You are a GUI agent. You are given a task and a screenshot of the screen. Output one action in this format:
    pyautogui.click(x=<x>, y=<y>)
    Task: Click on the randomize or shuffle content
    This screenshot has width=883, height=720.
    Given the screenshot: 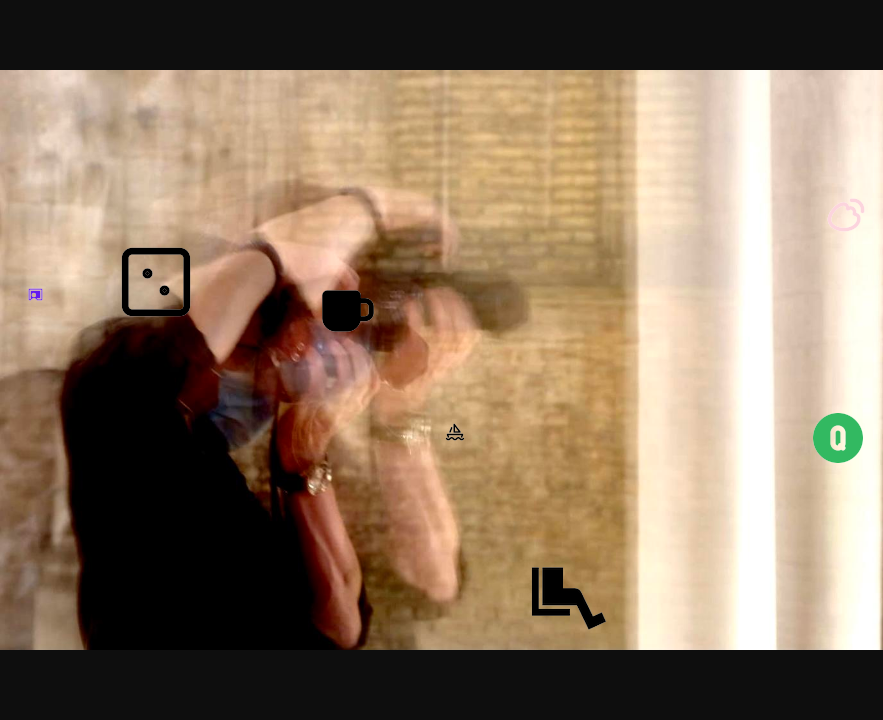 What is the action you would take?
    pyautogui.click(x=156, y=282)
    